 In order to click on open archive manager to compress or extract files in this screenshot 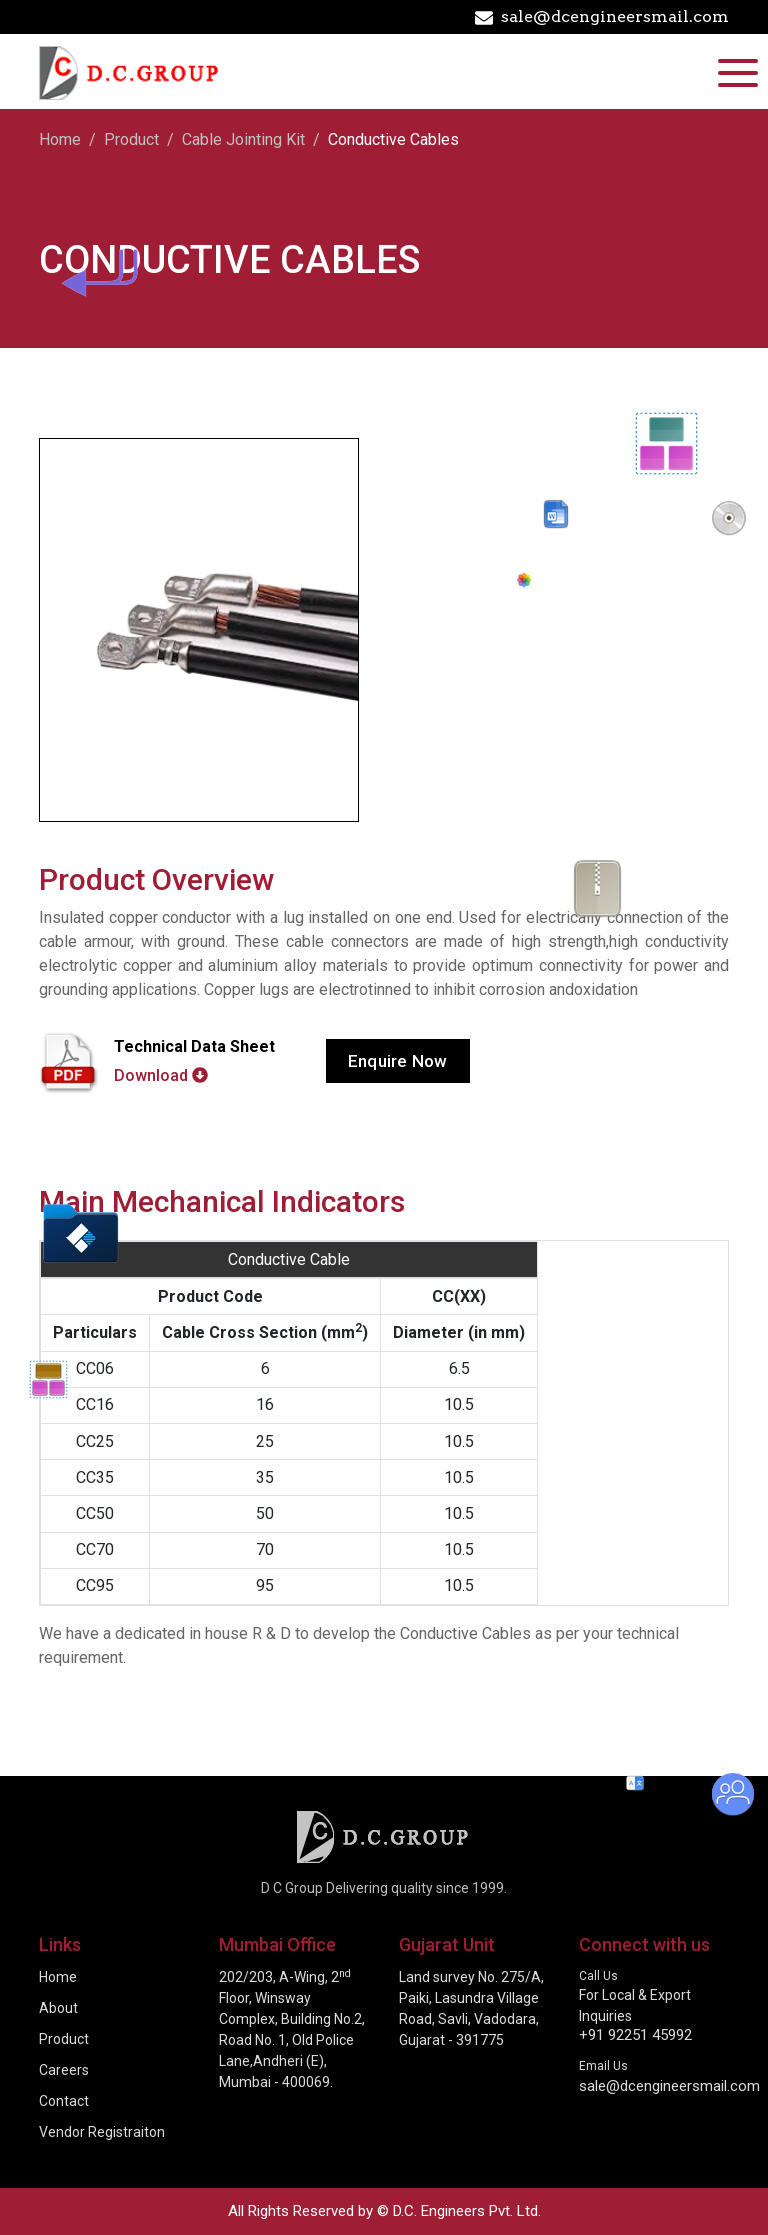, I will do `click(597, 888)`.